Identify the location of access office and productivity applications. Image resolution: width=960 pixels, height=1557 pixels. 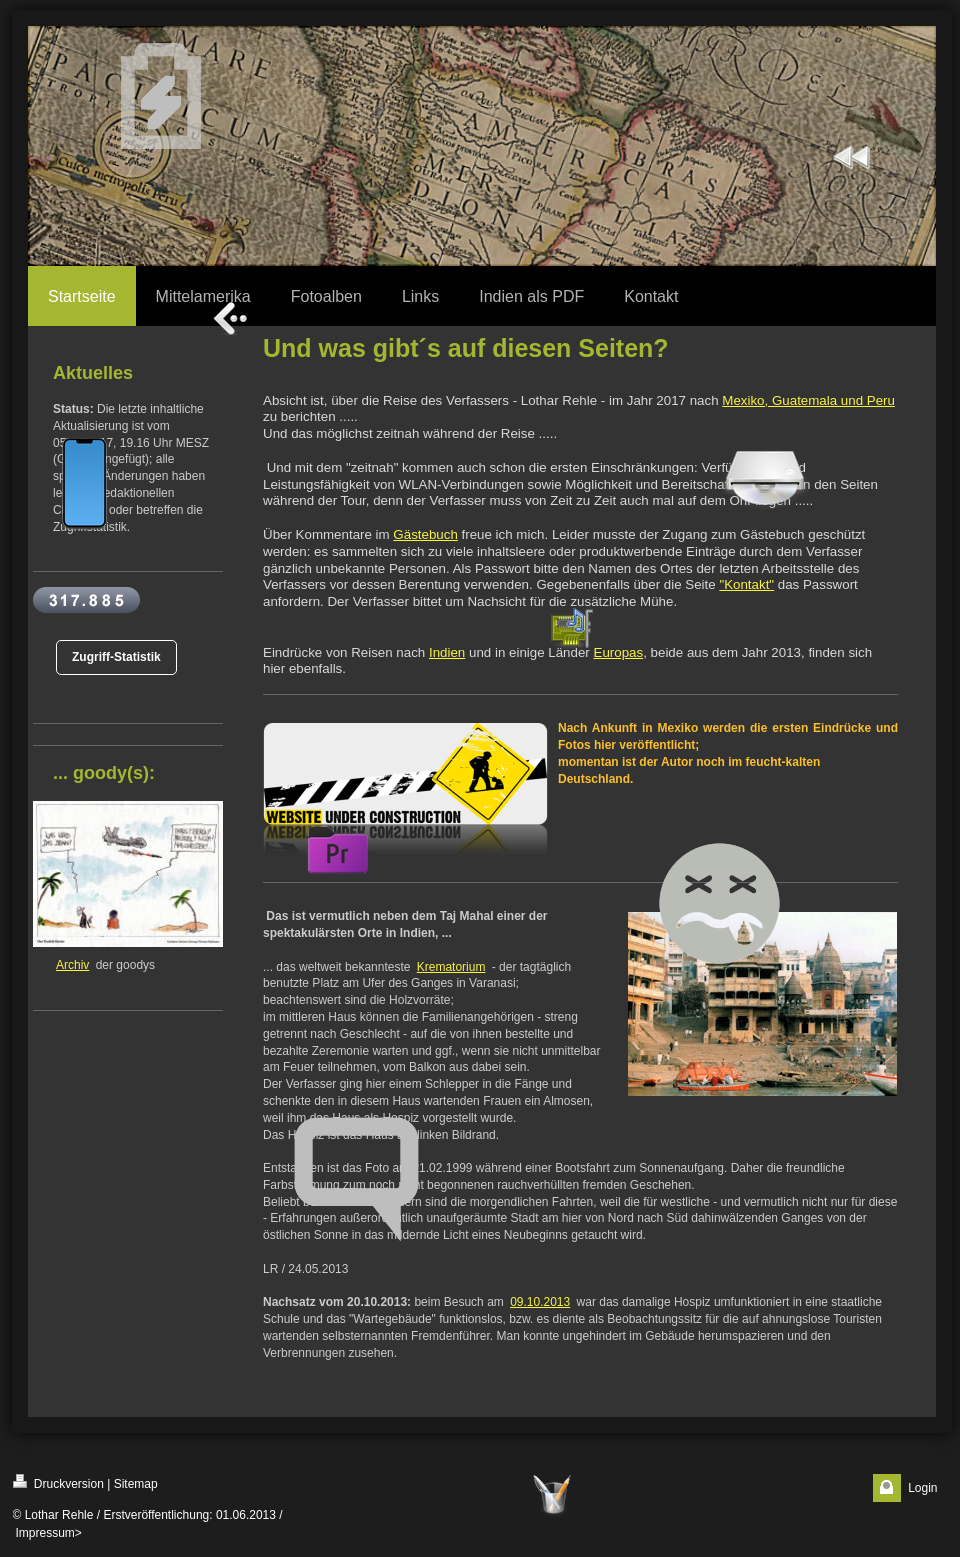
(553, 1494).